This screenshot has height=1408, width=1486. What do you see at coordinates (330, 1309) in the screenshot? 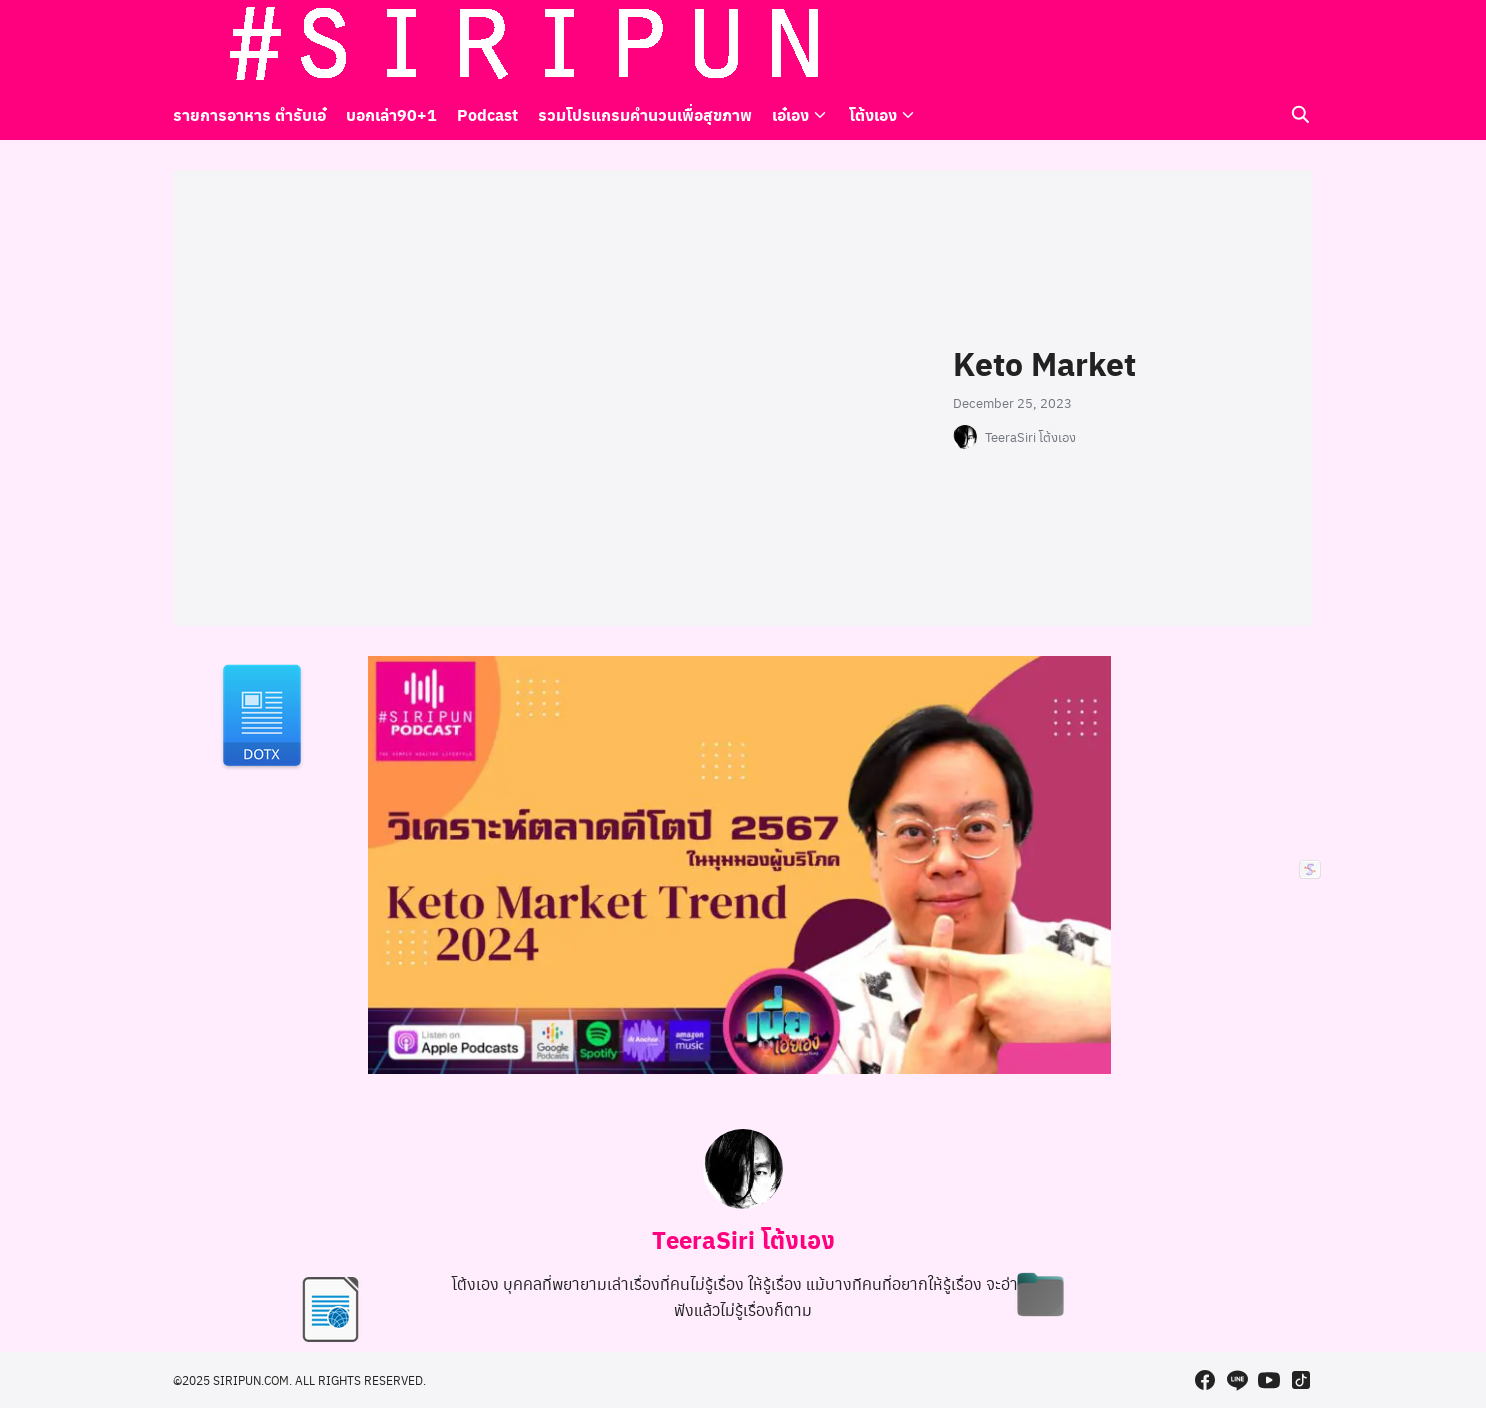
I see `a libreoffice web document file` at bounding box center [330, 1309].